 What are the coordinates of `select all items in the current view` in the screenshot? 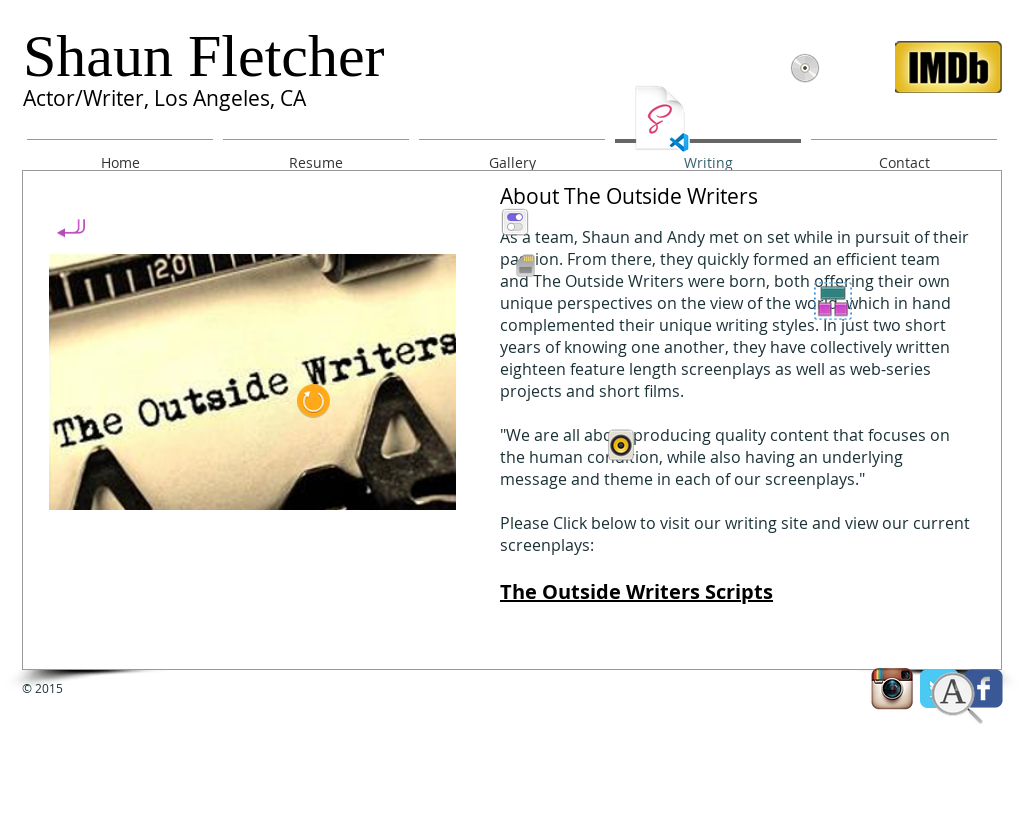 It's located at (833, 301).